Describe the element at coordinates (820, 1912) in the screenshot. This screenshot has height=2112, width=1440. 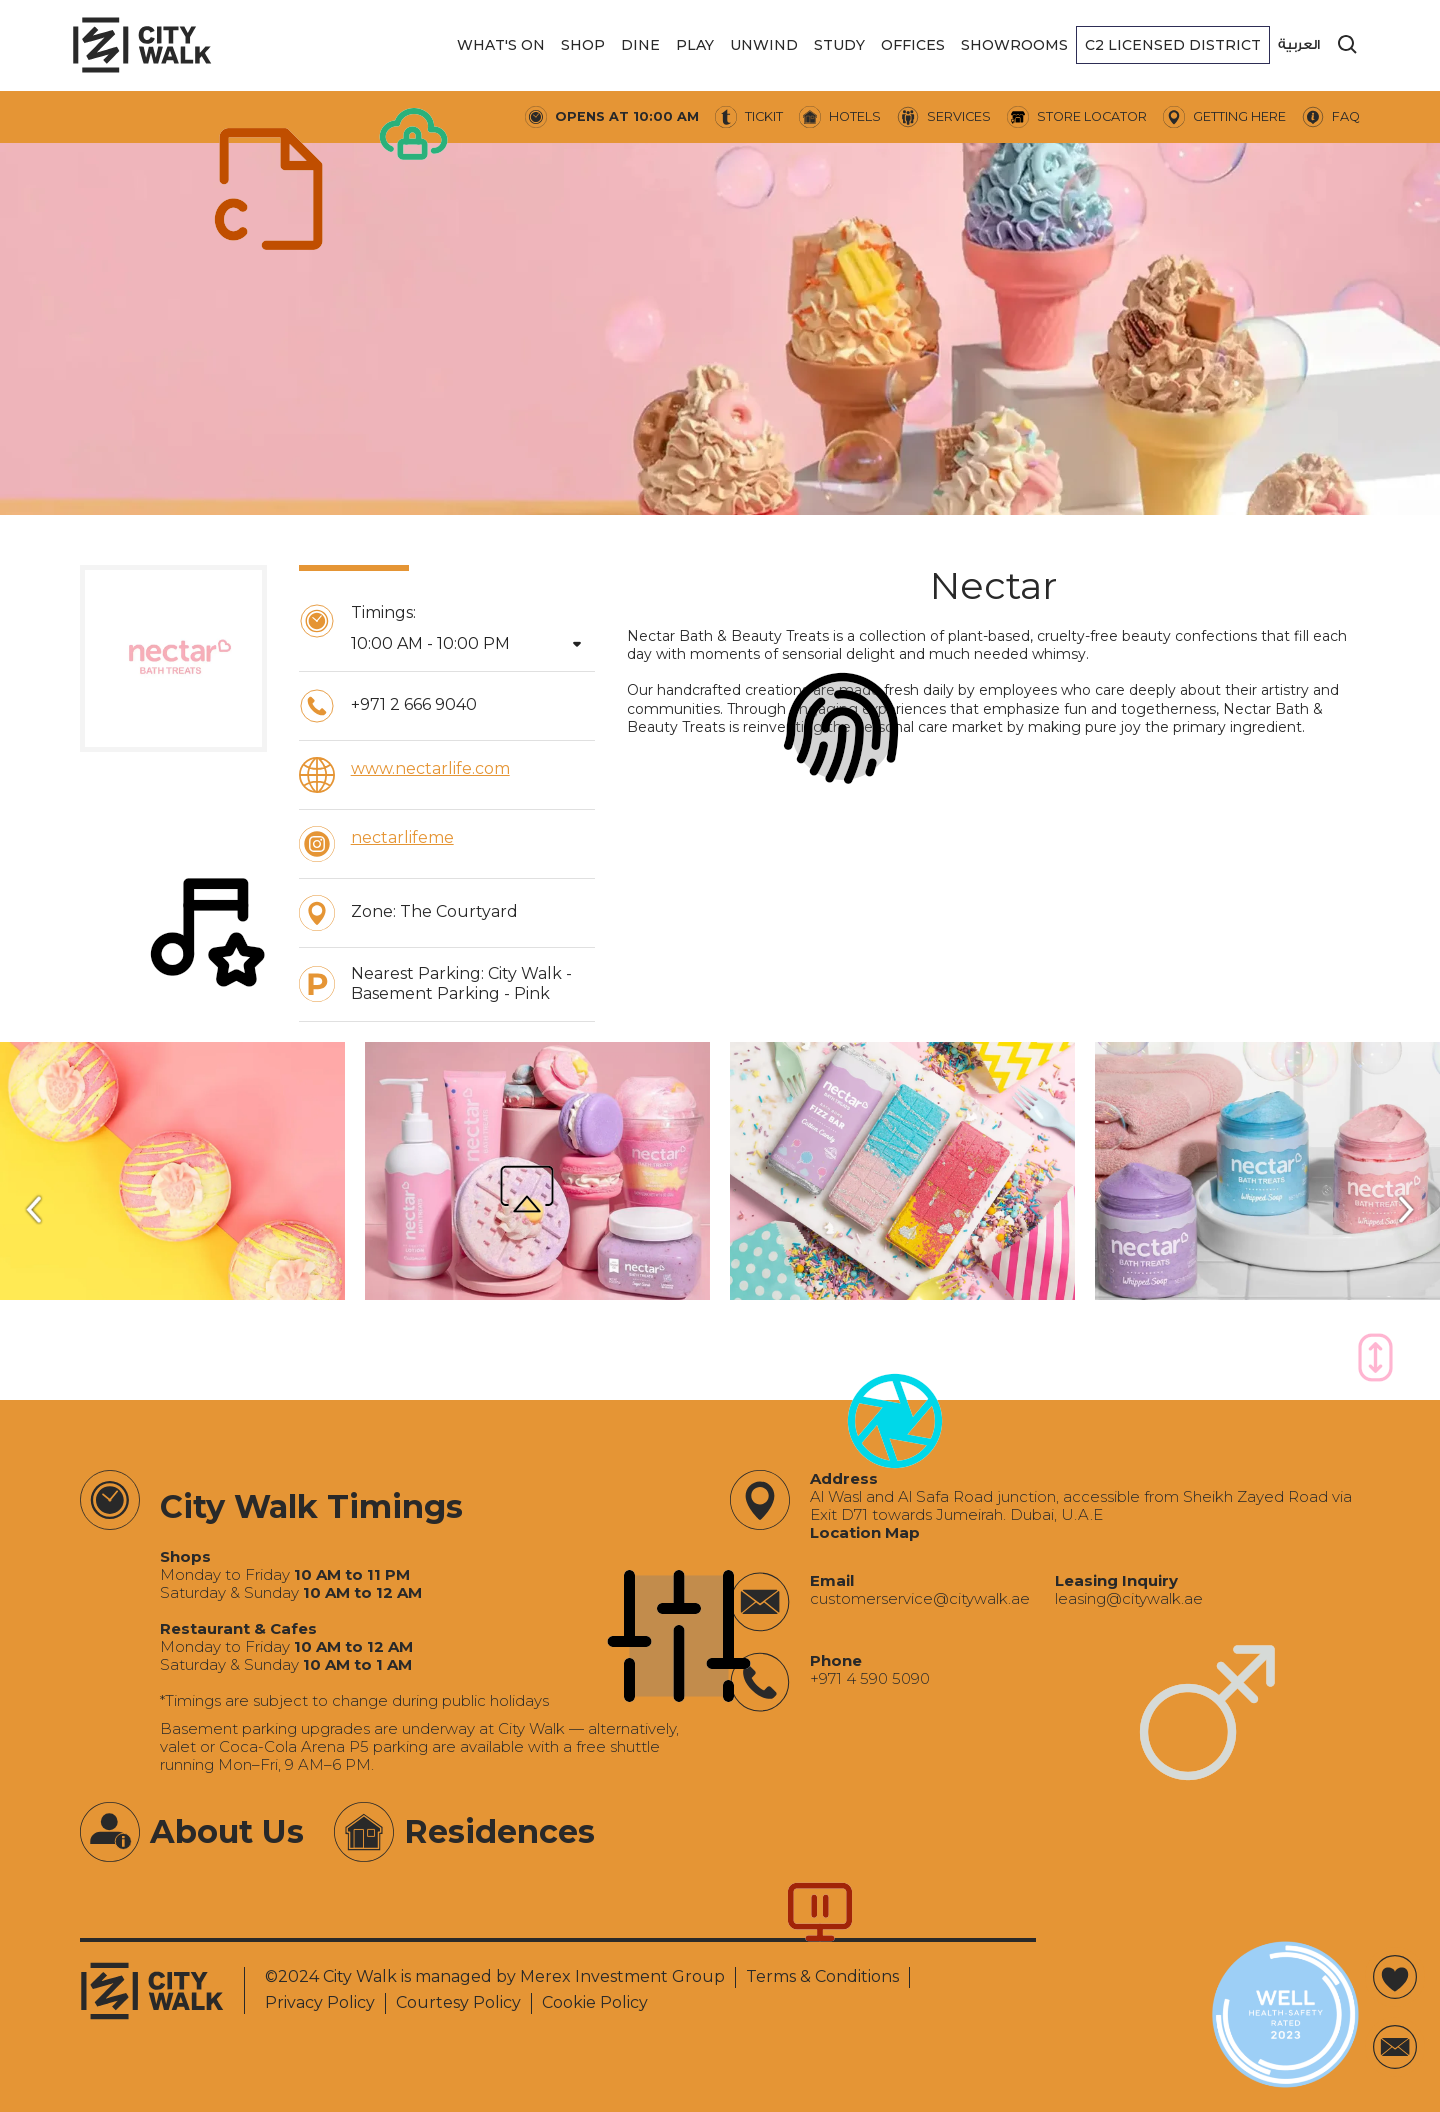
I see `pause media playback on monitor` at that location.